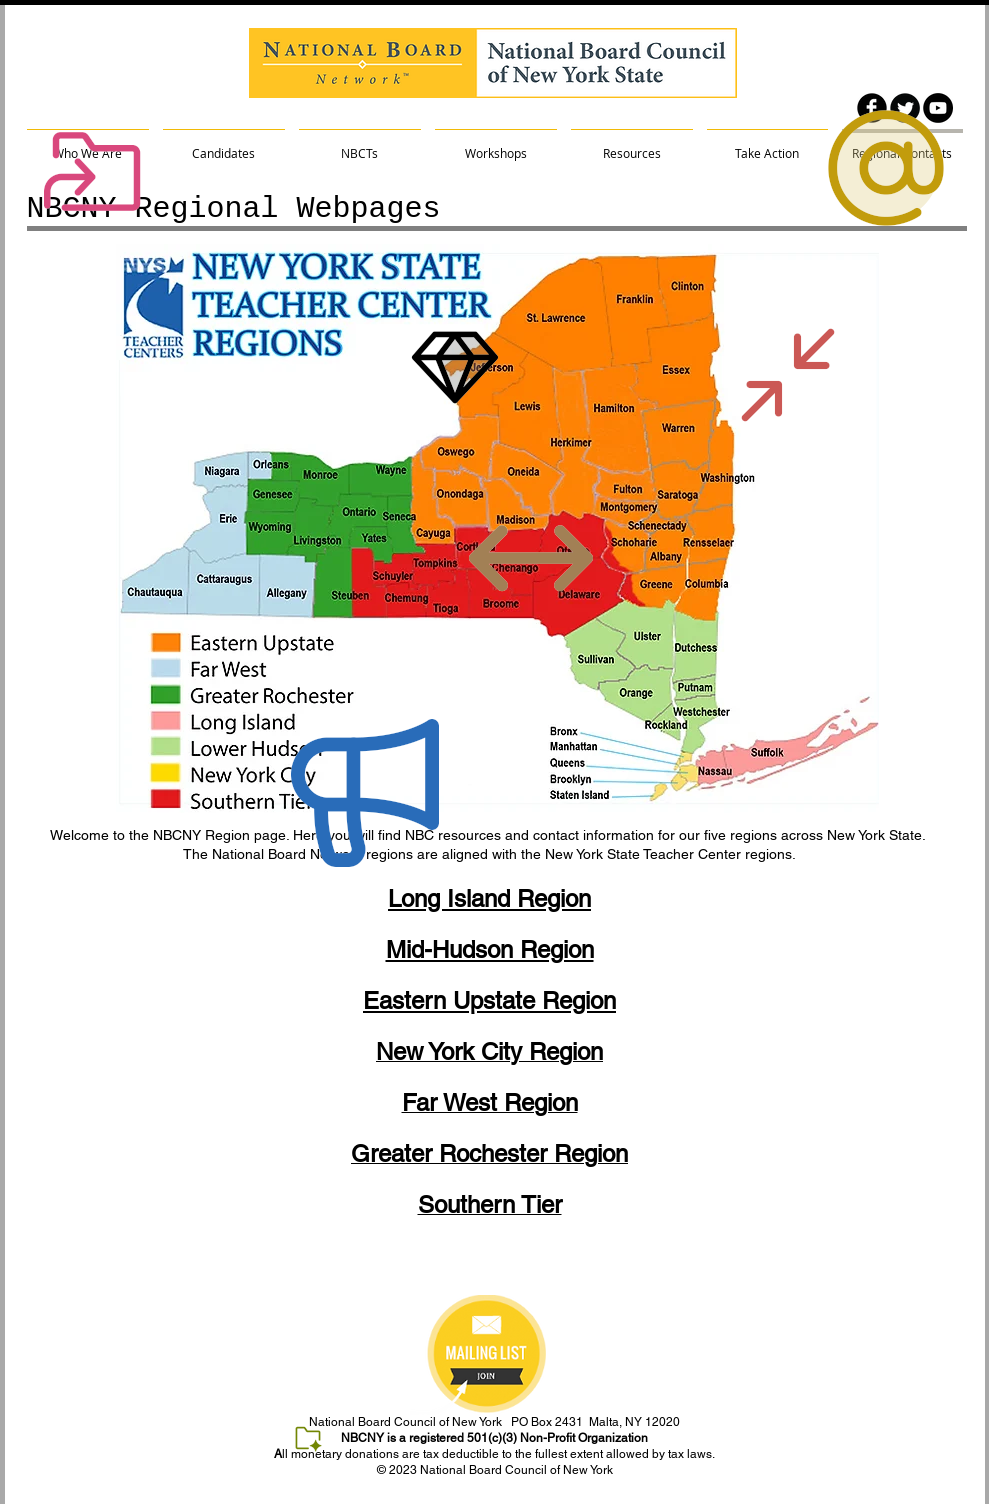 The width and height of the screenshot is (989, 1504). What do you see at coordinates (308, 1438) in the screenshot?
I see `create a new space or workspace` at bounding box center [308, 1438].